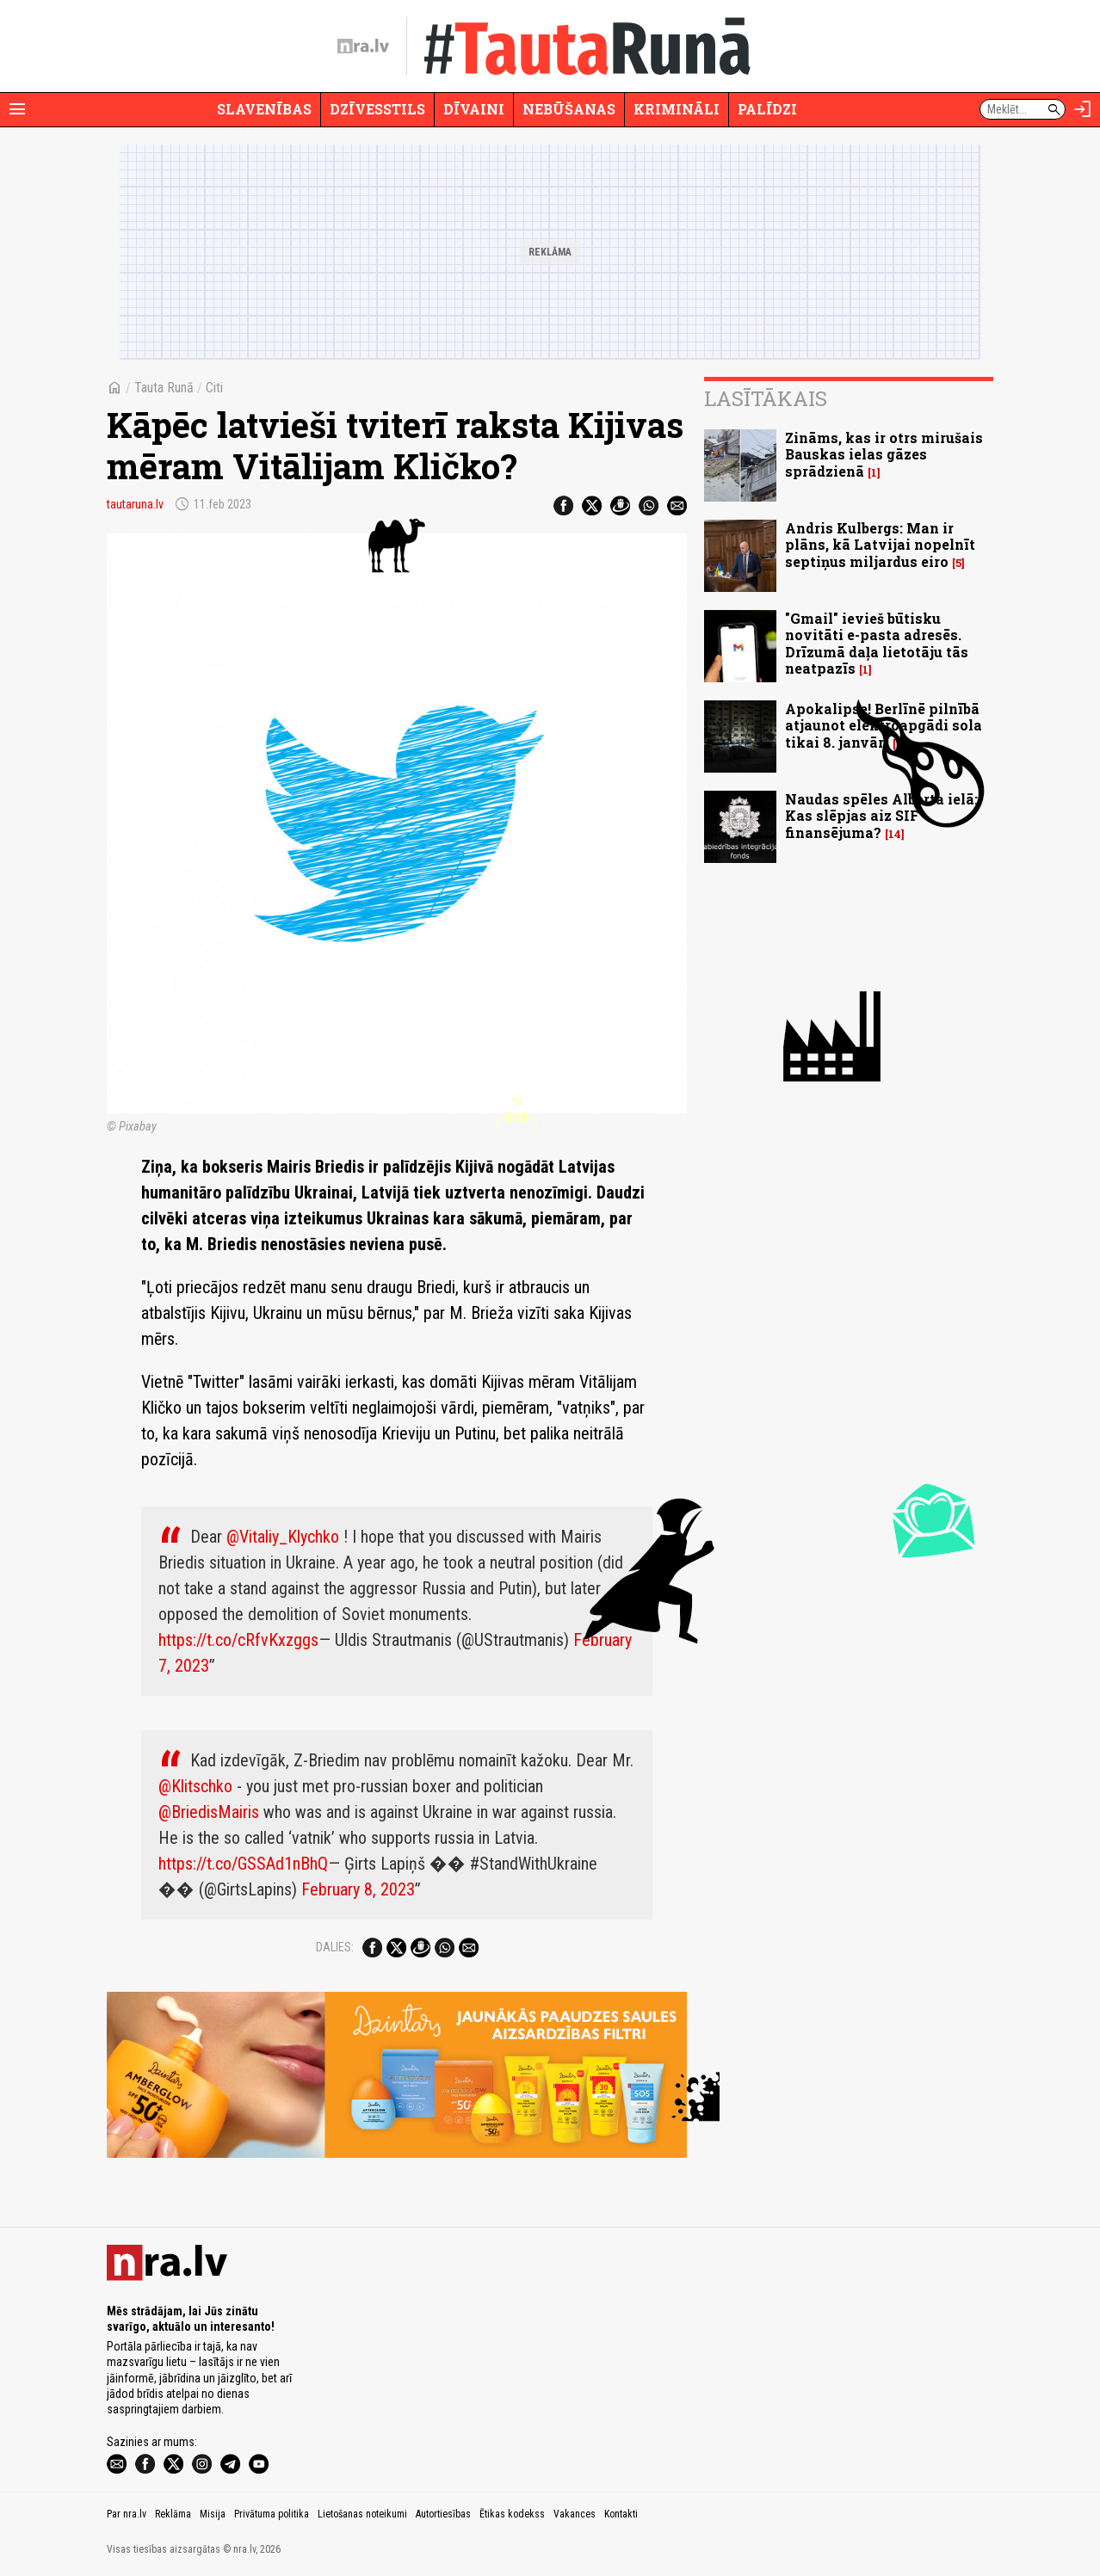 The width and height of the screenshot is (1100, 2576). What do you see at coordinates (831, 1032) in the screenshot?
I see `access factory or manufacturing settings` at bounding box center [831, 1032].